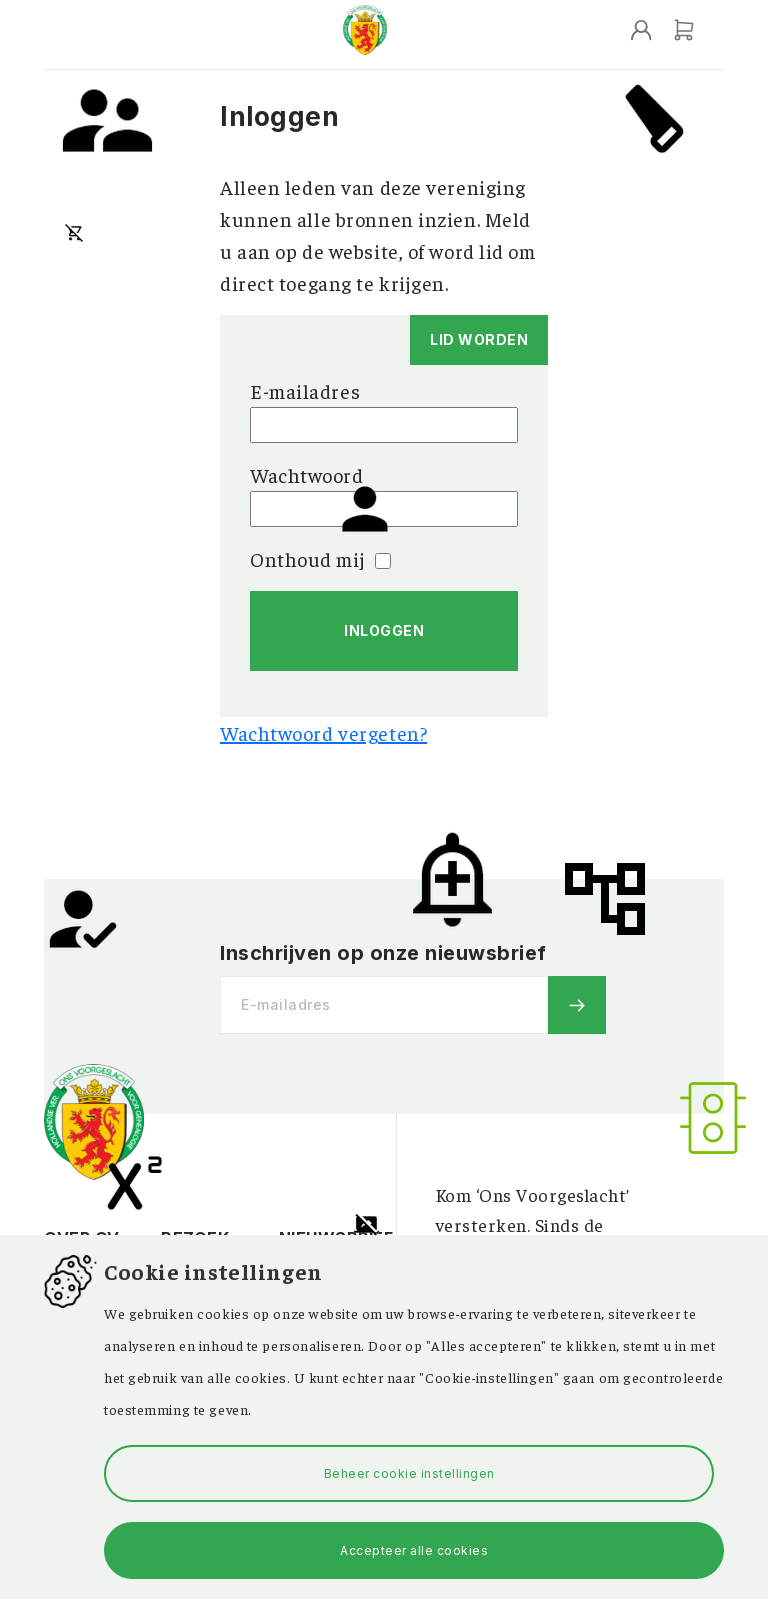 The image size is (768, 1599). What do you see at coordinates (713, 1118) in the screenshot?
I see `traffic or signal status indicator` at bounding box center [713, 1118].